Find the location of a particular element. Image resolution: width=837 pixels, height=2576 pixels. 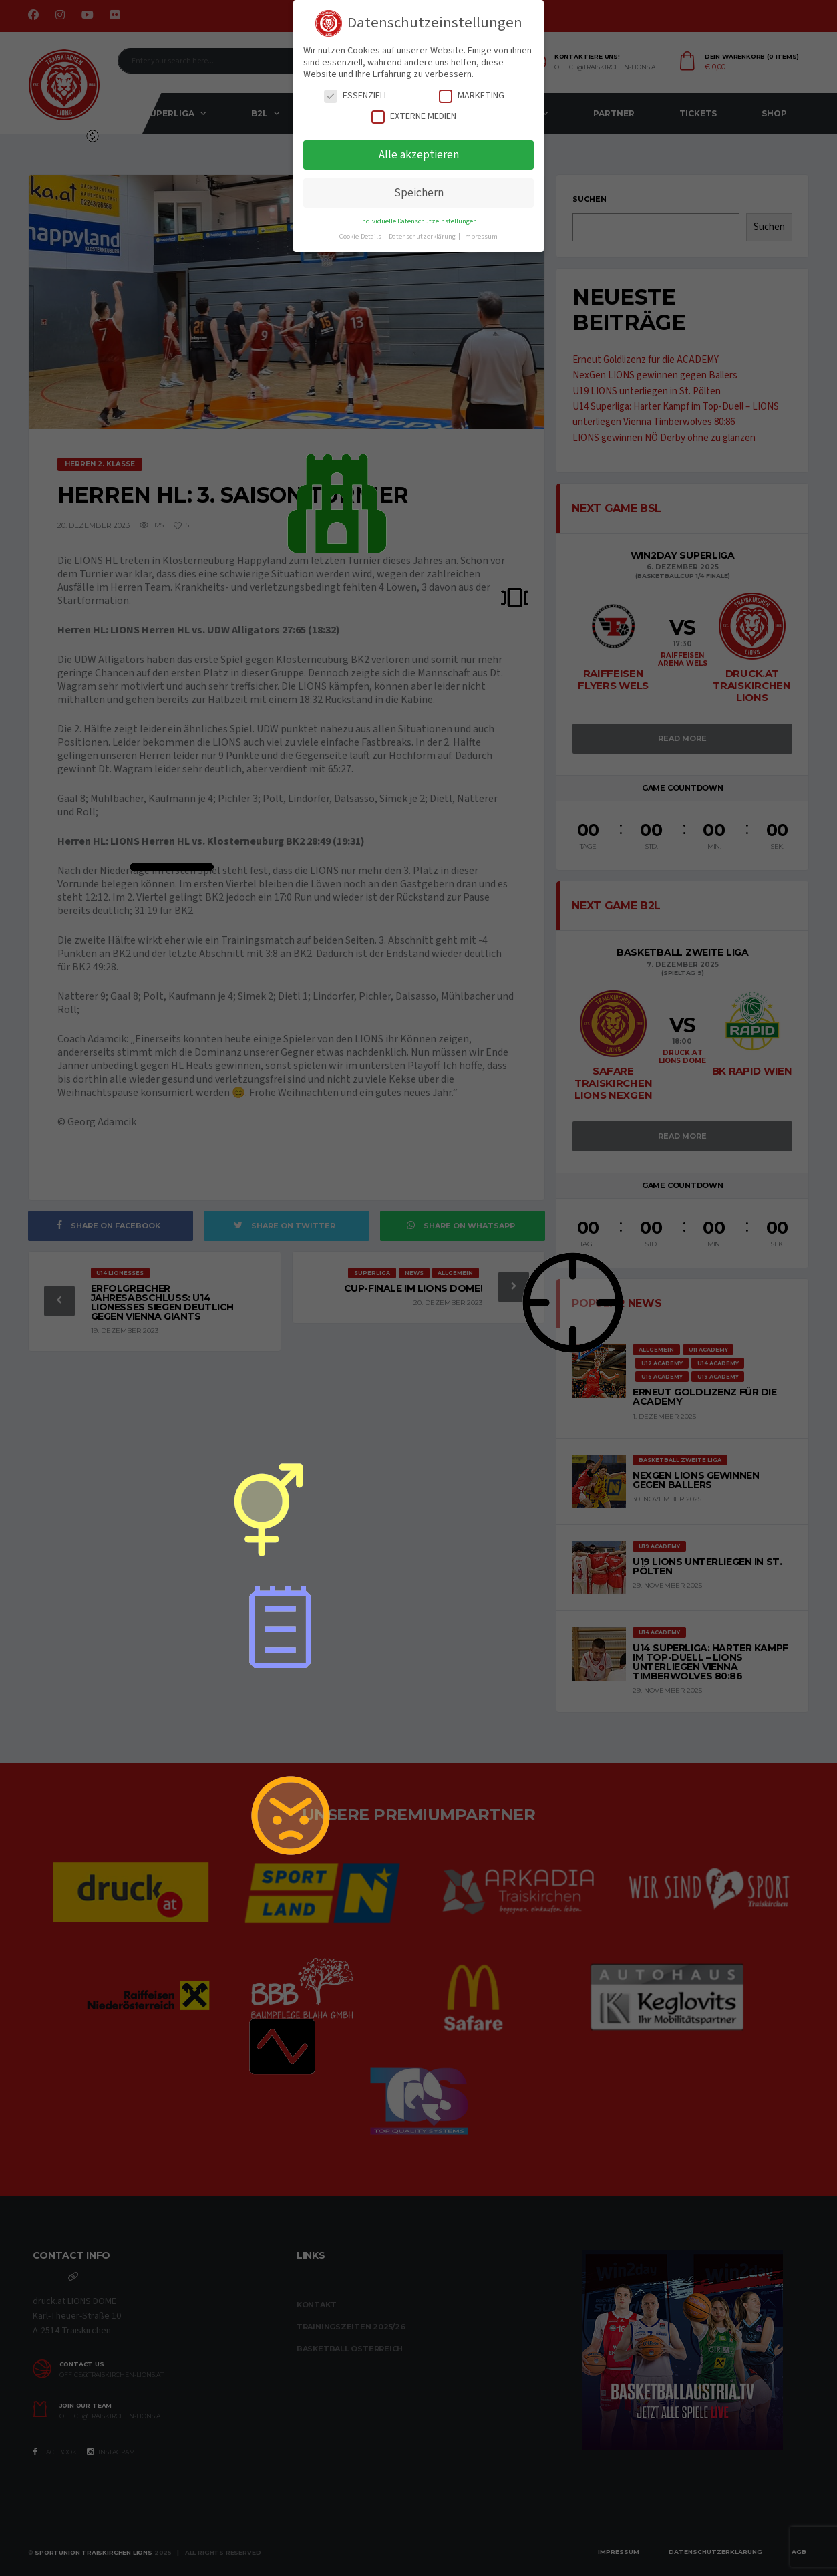

navigate through a horizontal image carousel is located at coordinates (514, 597).